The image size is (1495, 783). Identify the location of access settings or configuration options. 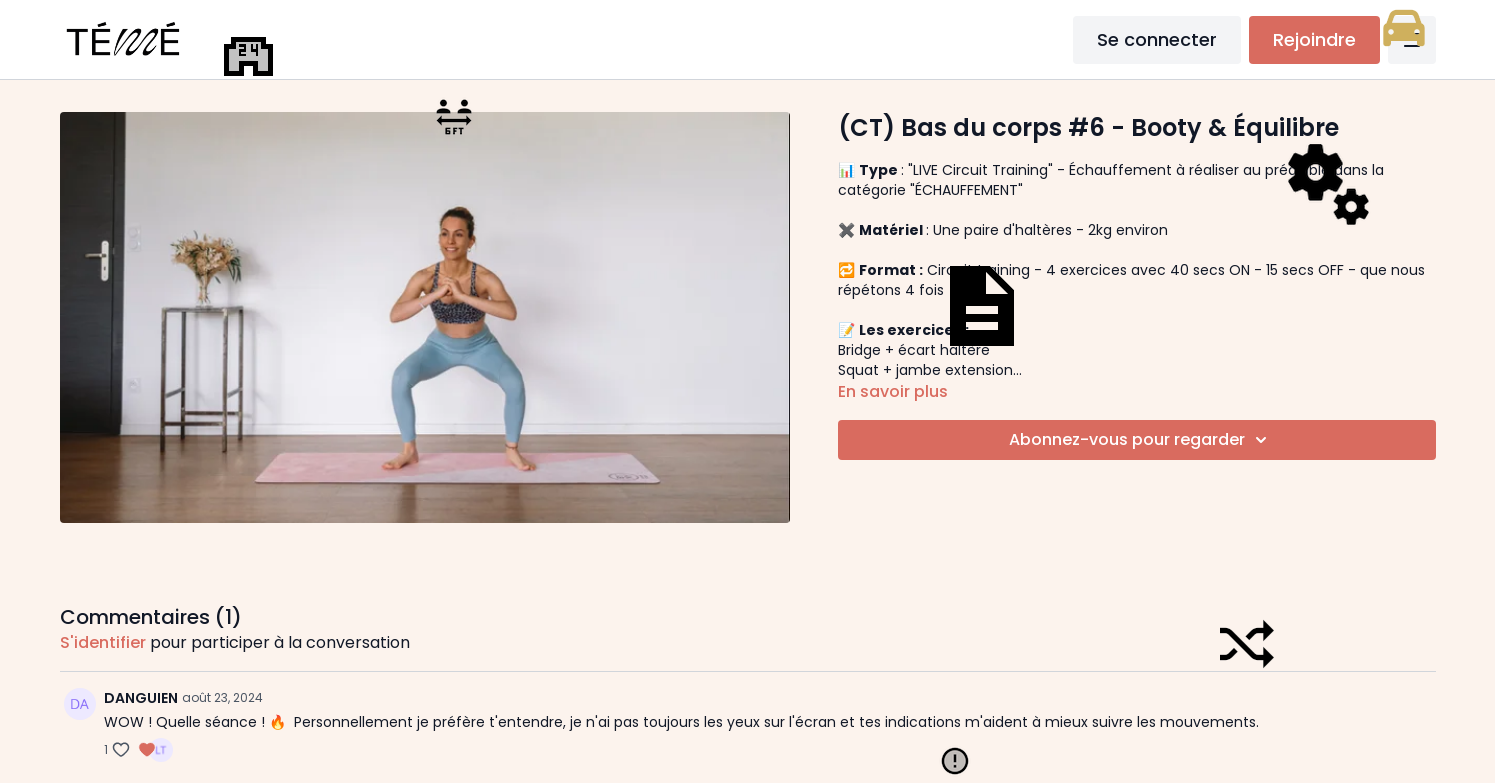
(1328, 184).